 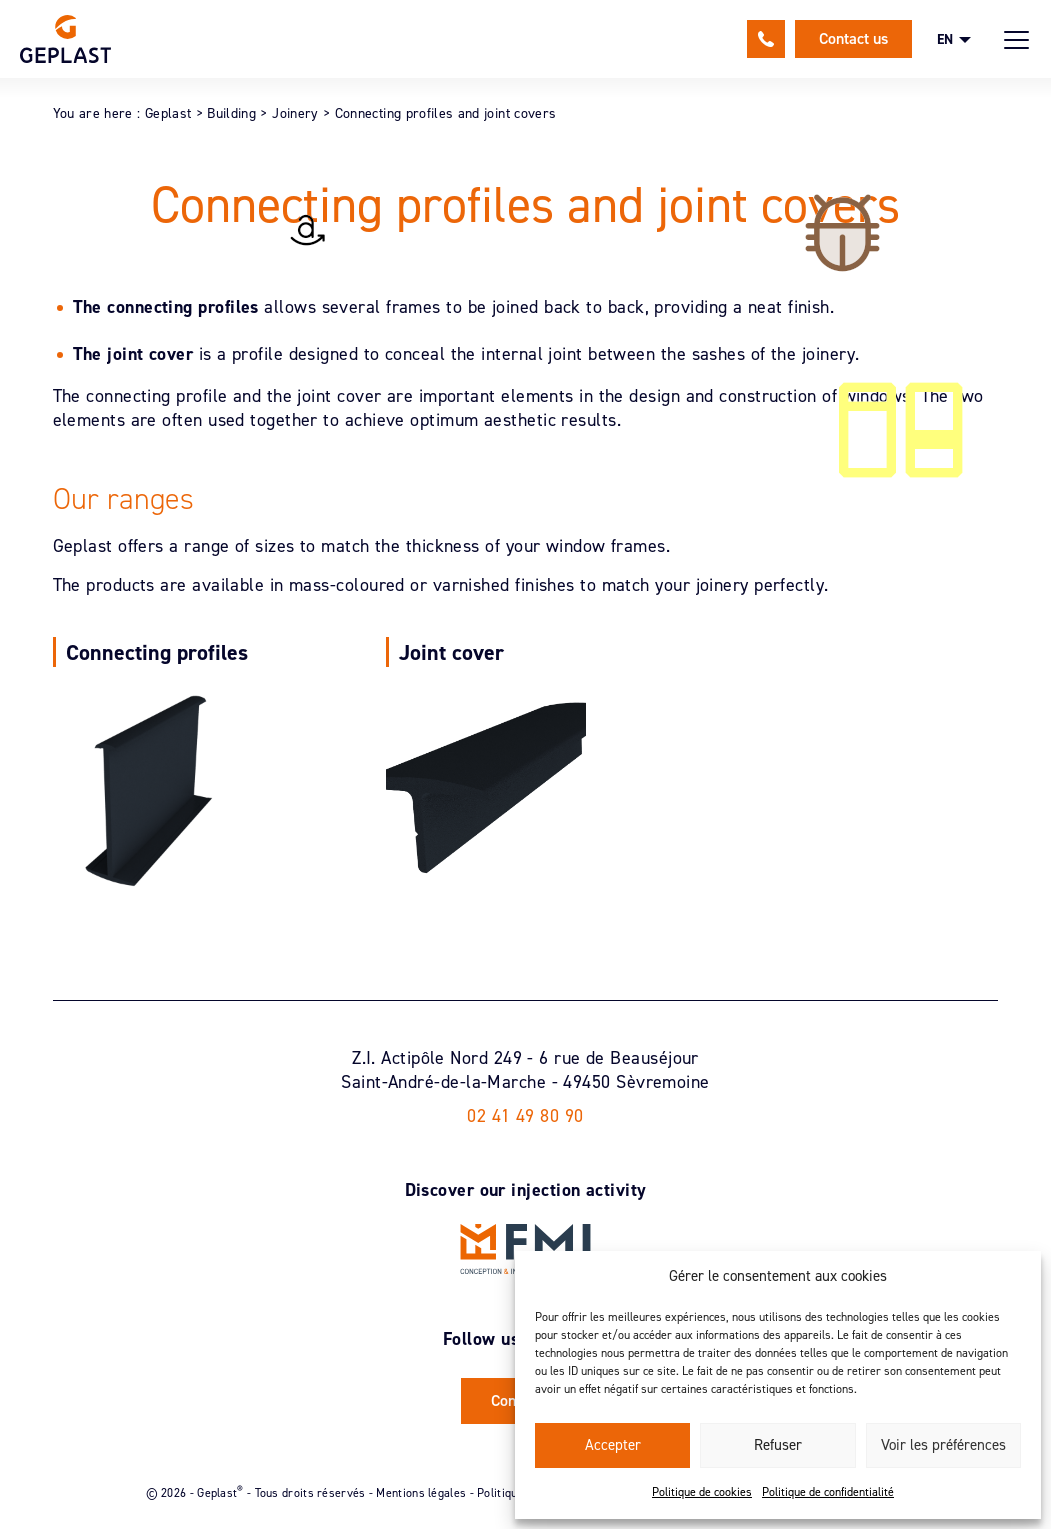 What do you see at coordinates (306, 229) in the screenshot?
I see `open the Amazon app or website` at bounding box center [306, 229].